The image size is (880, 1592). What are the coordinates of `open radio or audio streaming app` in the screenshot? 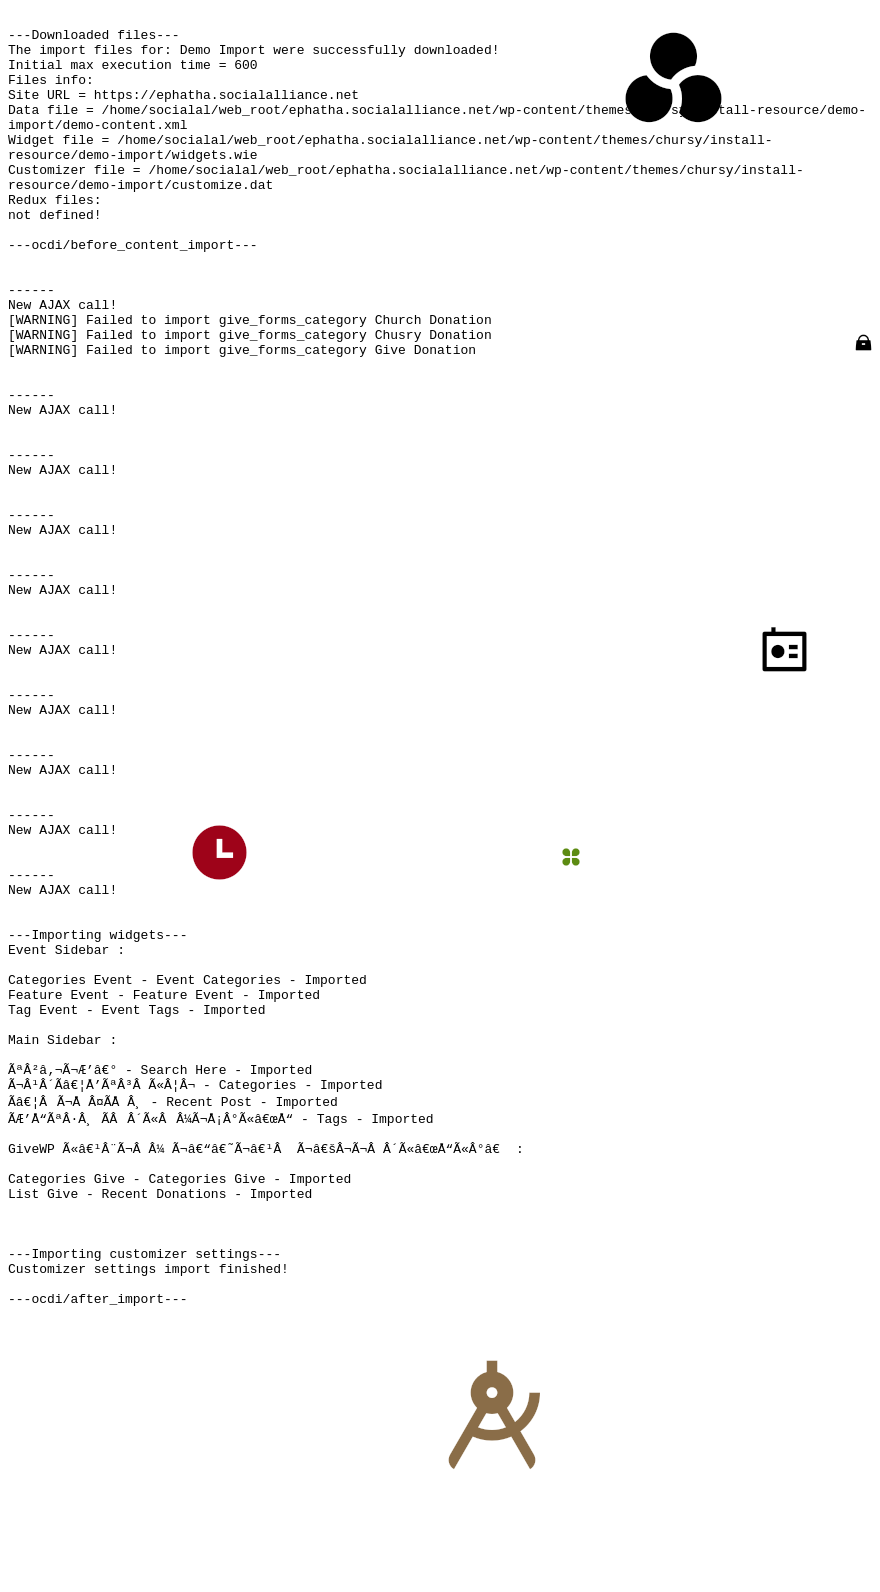 It's located at (784, 651).